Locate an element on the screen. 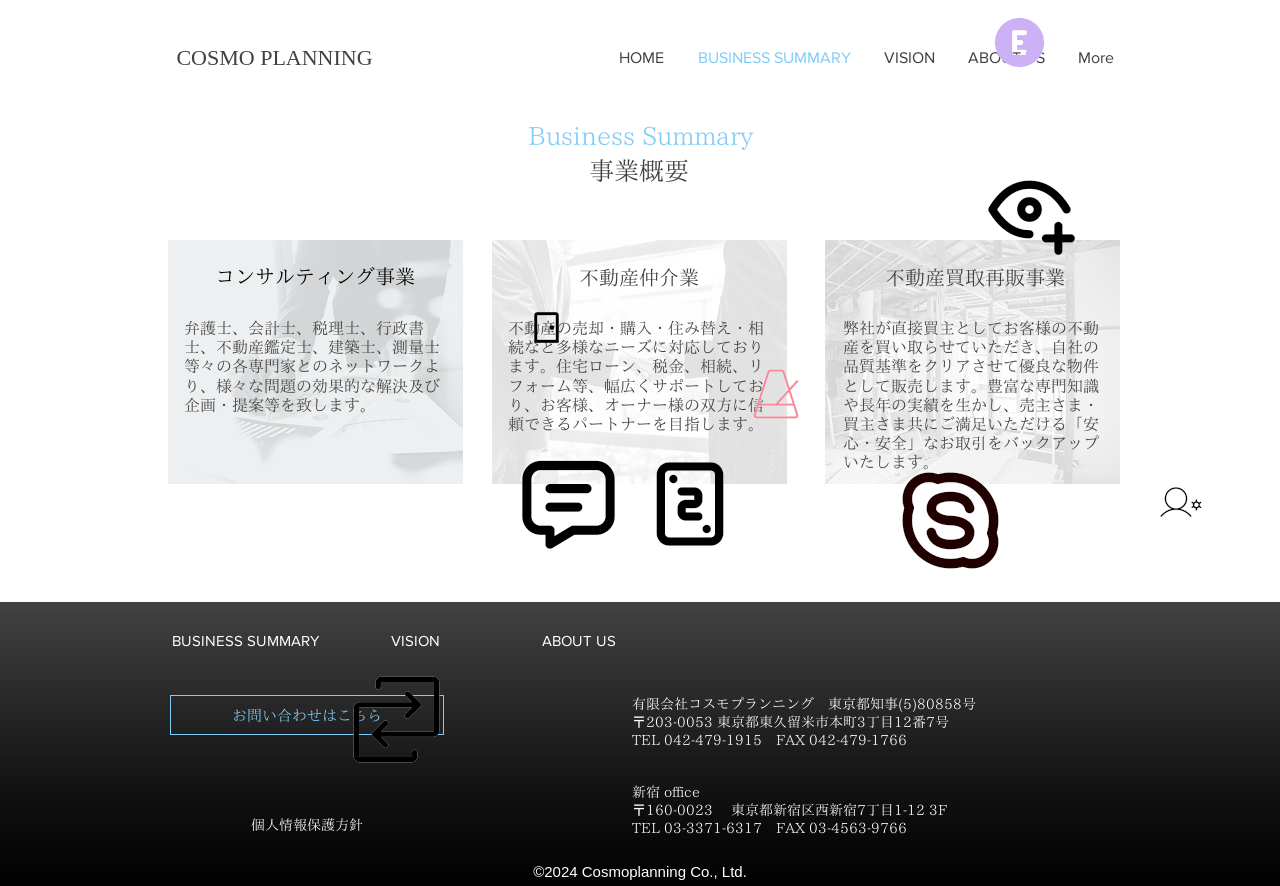 Image resolution: width=1280 pixels, height=886 pixels. open Skype app is located at coordinates (950, 520).